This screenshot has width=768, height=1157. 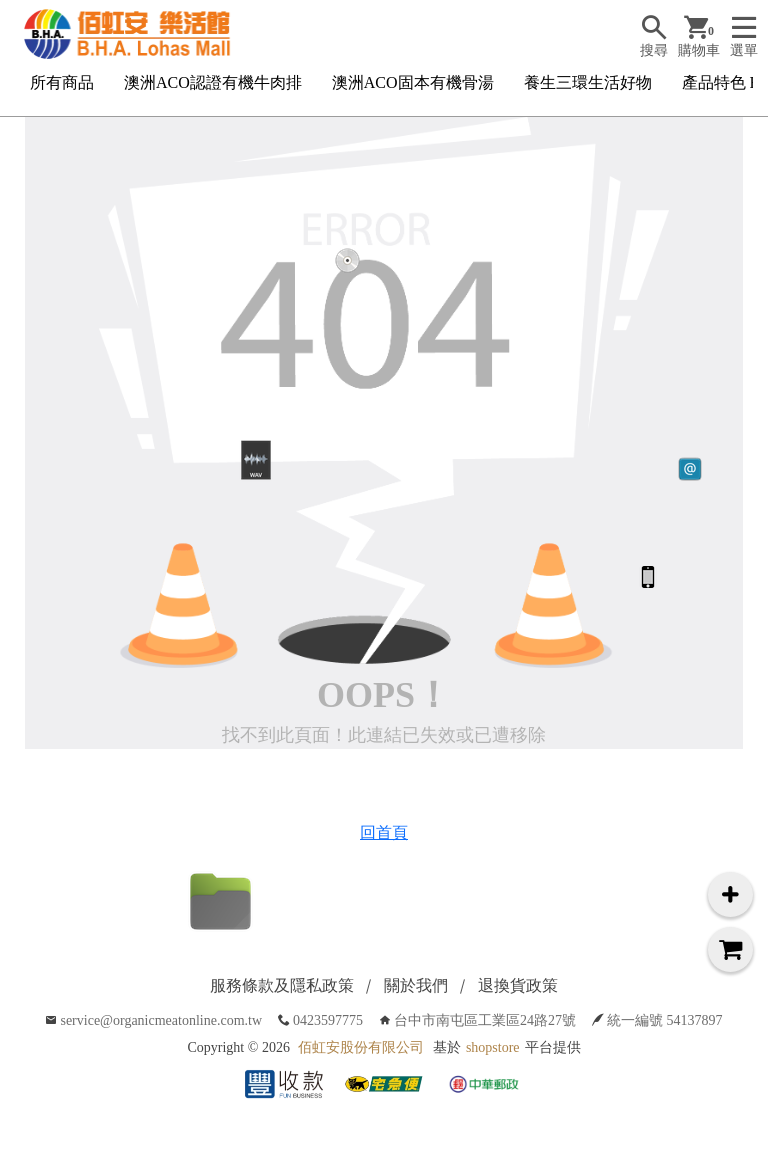 What do you see at coordinates (347, 260) in the screenshot?
I see `access DVD or optical disc drive` at bounding box center [347, 260].